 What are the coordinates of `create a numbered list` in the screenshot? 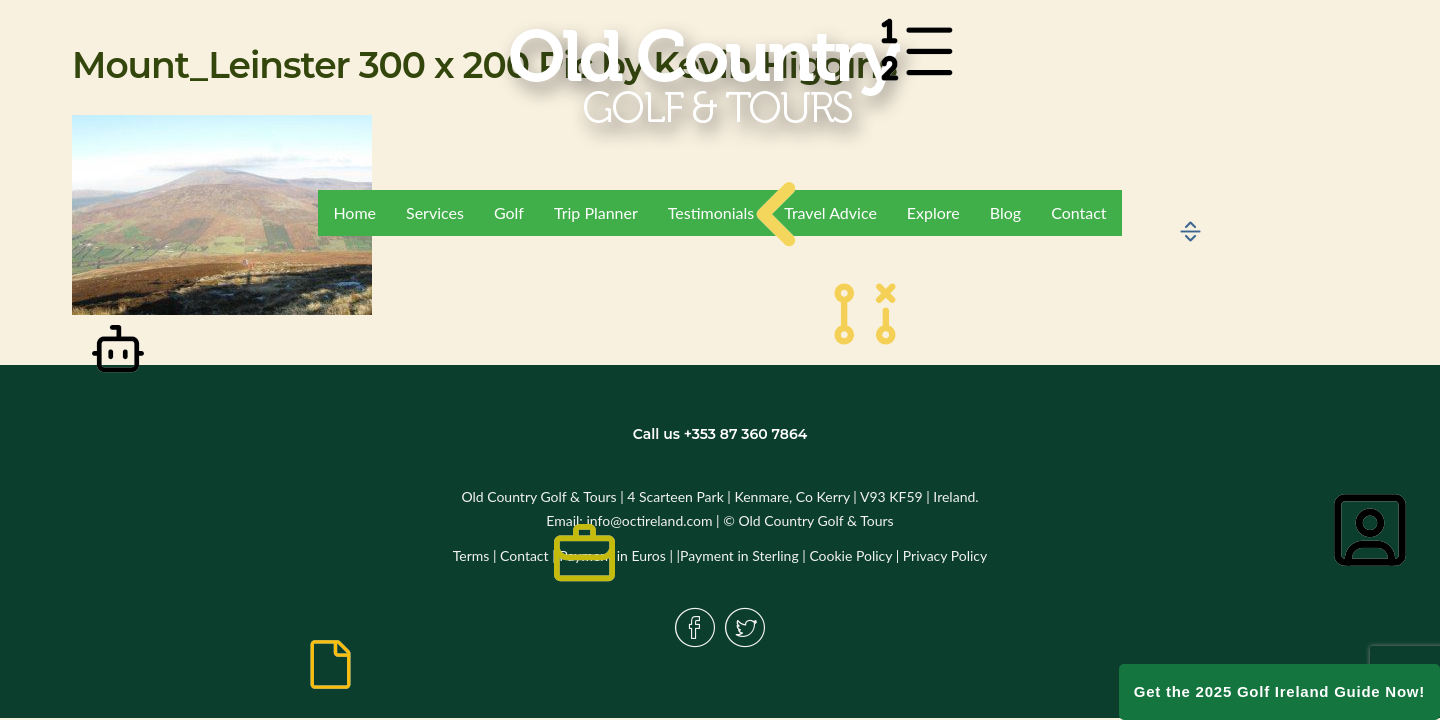 It's located at (920, 50).